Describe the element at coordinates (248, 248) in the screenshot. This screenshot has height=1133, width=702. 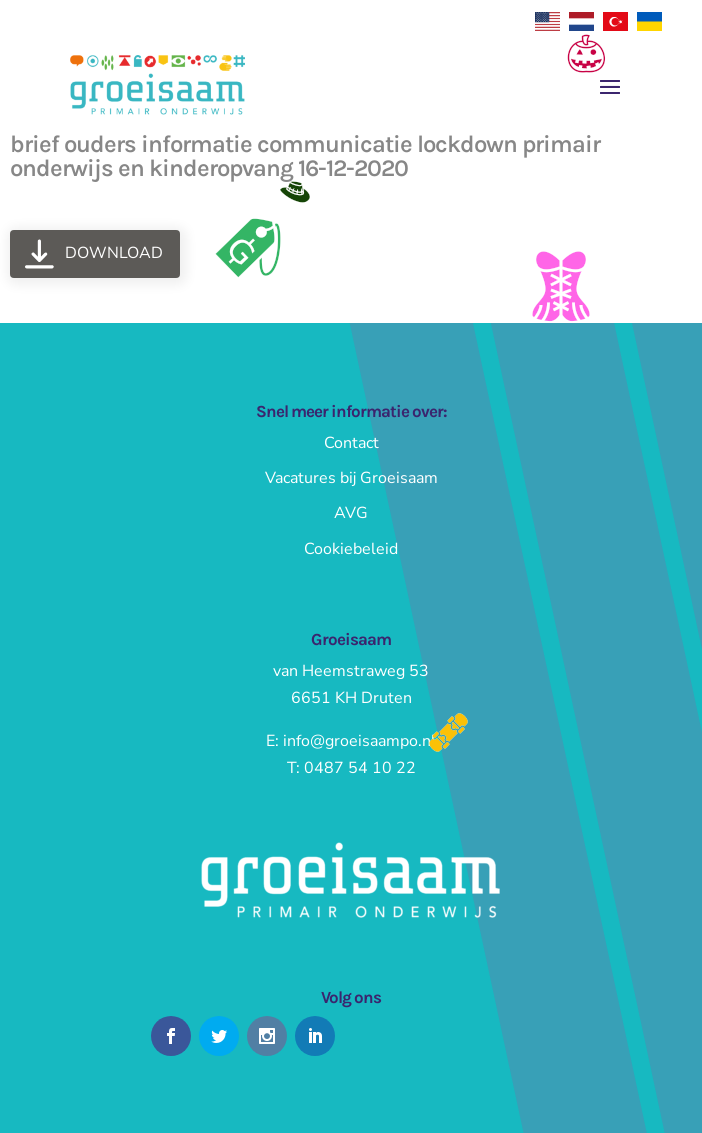
I see `view price or discount information` at that location.